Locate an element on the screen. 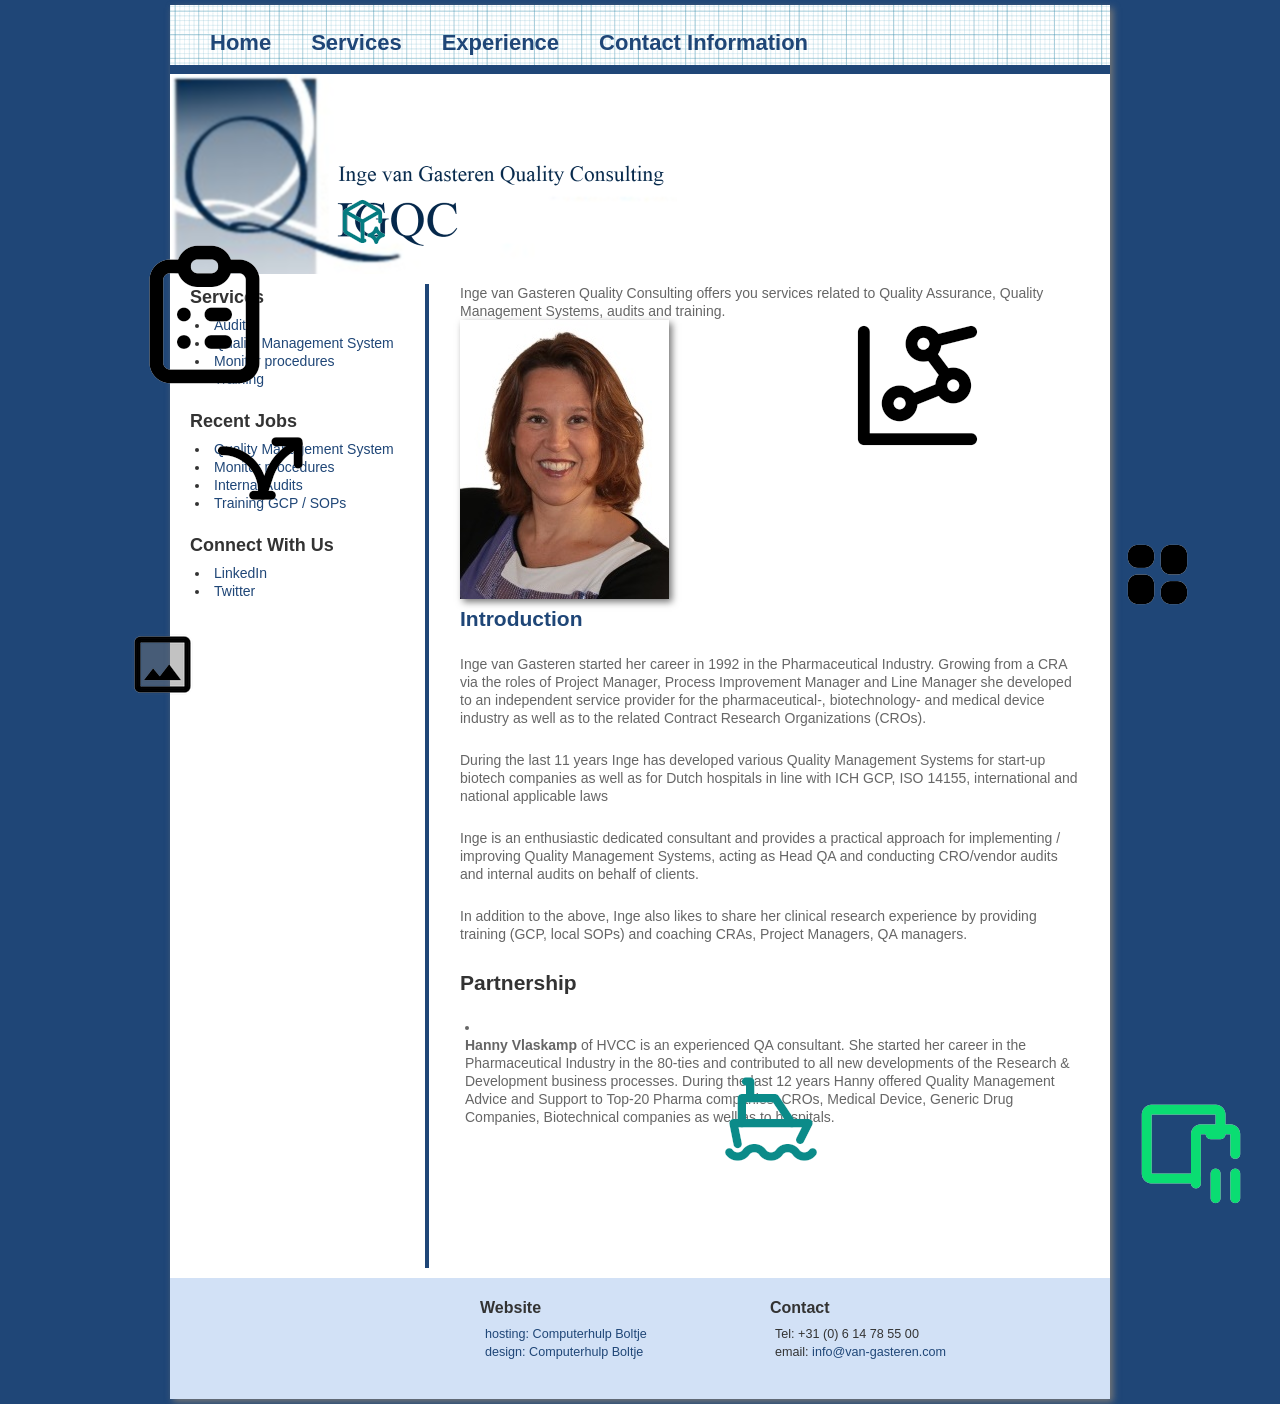 The height and width of the screenshot is (1404, 1280). redirect or reroute content is located at coordinates (262, 468).